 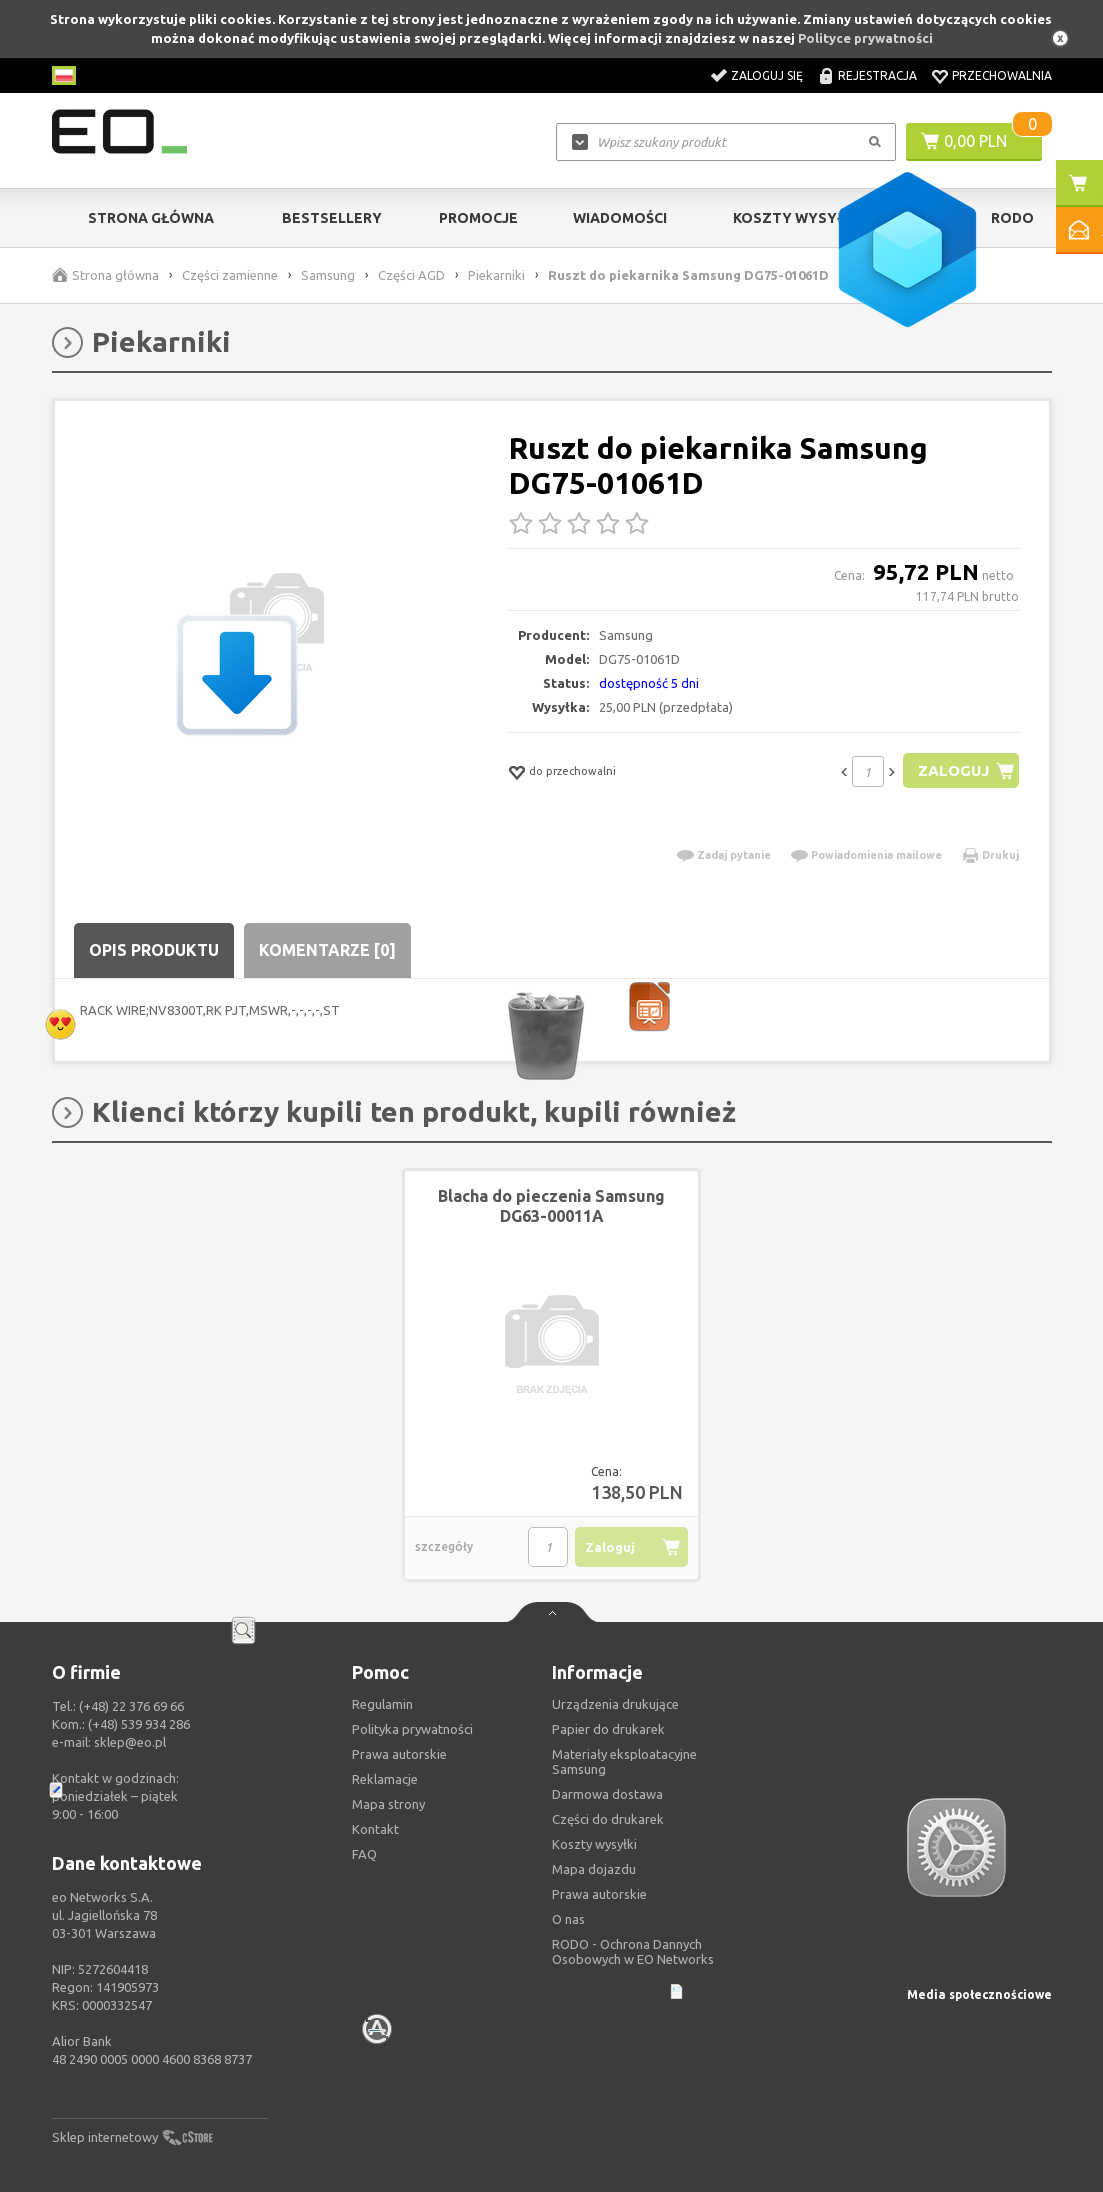 What do you see at coordinates (60, 1024) in the screenshot?
I see `open the Socialize app` at bounding box center [60, 1024].